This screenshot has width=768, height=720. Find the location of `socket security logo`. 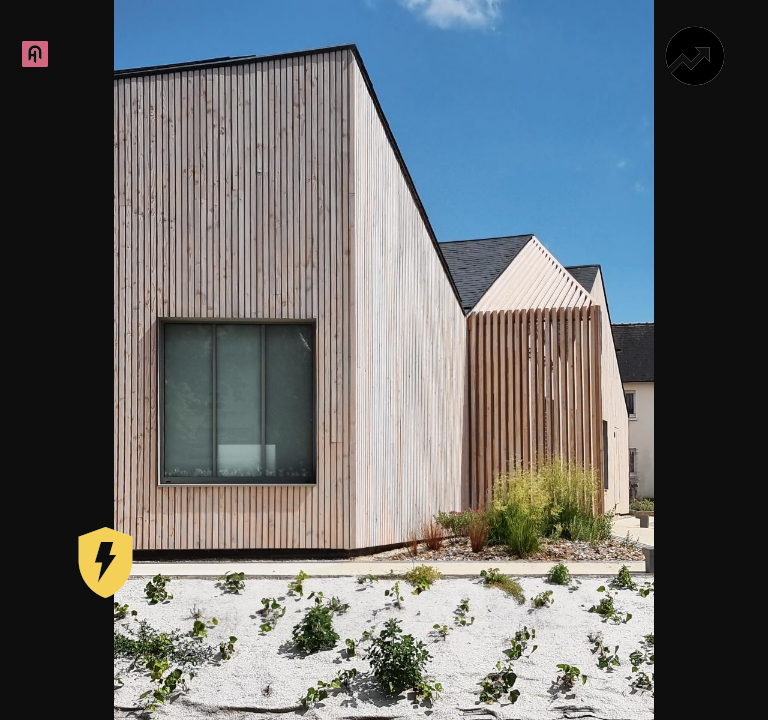

socket security logo is located at coordinates (105, 562).